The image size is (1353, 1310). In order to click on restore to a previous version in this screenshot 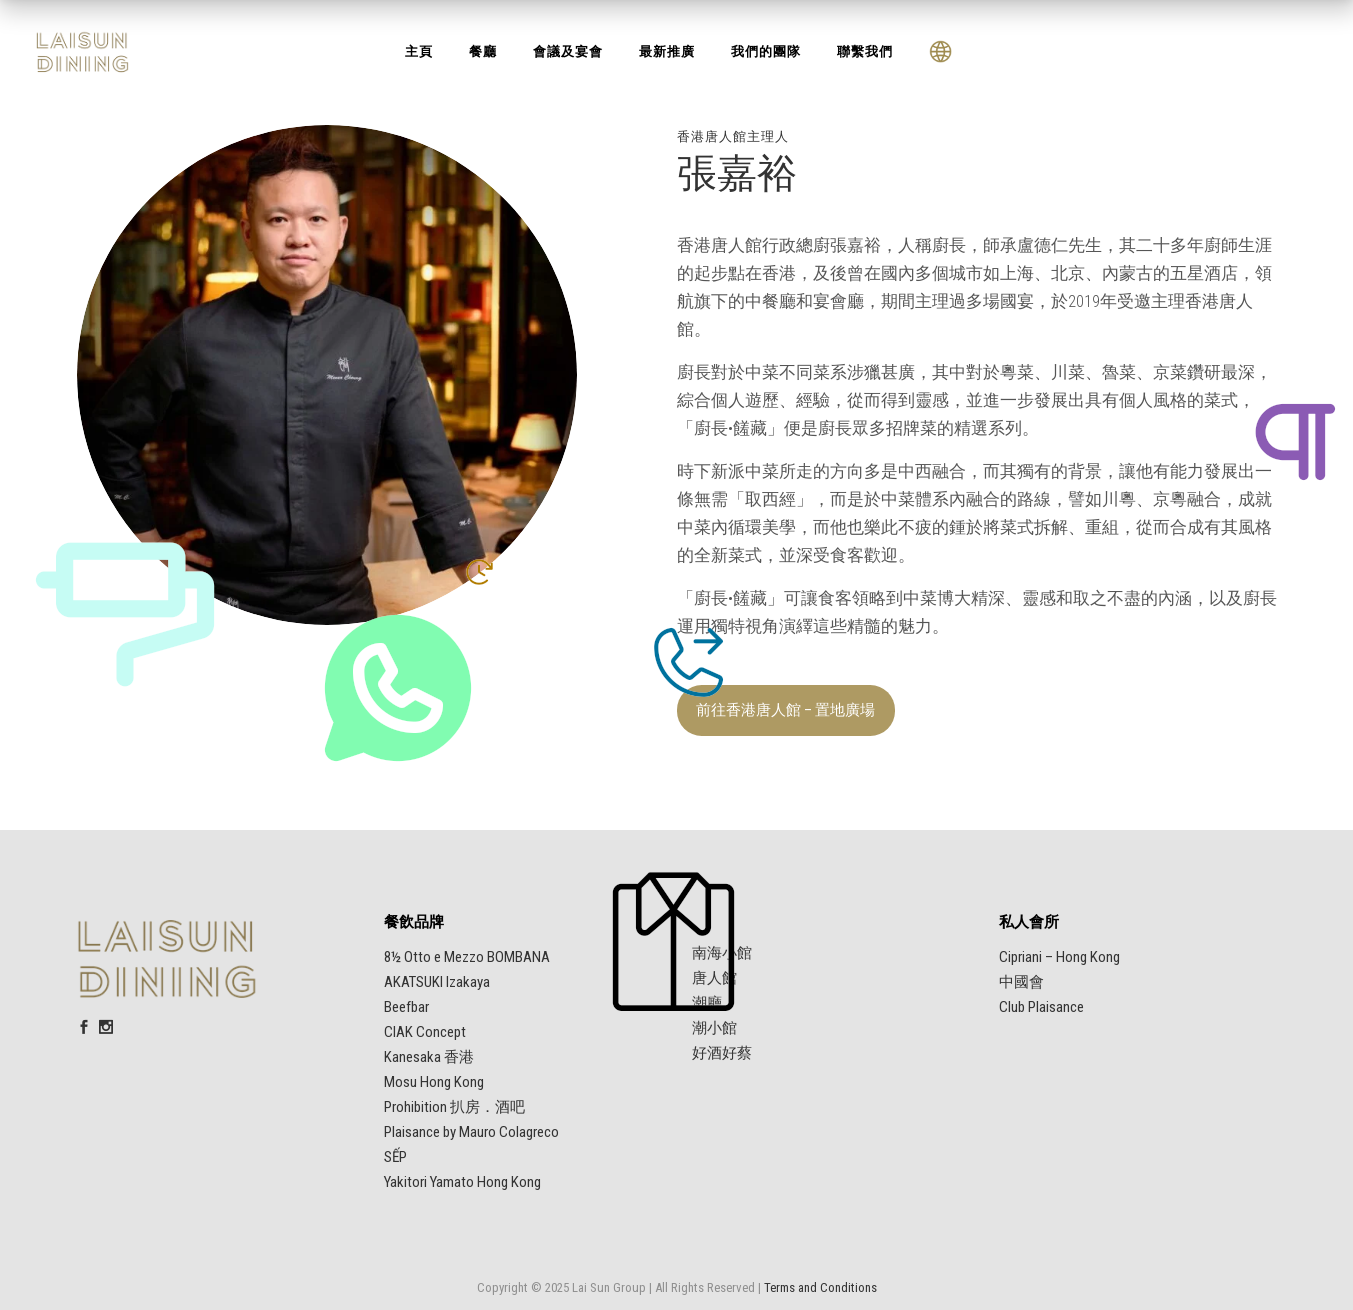, I will do `click(479, 572)`.